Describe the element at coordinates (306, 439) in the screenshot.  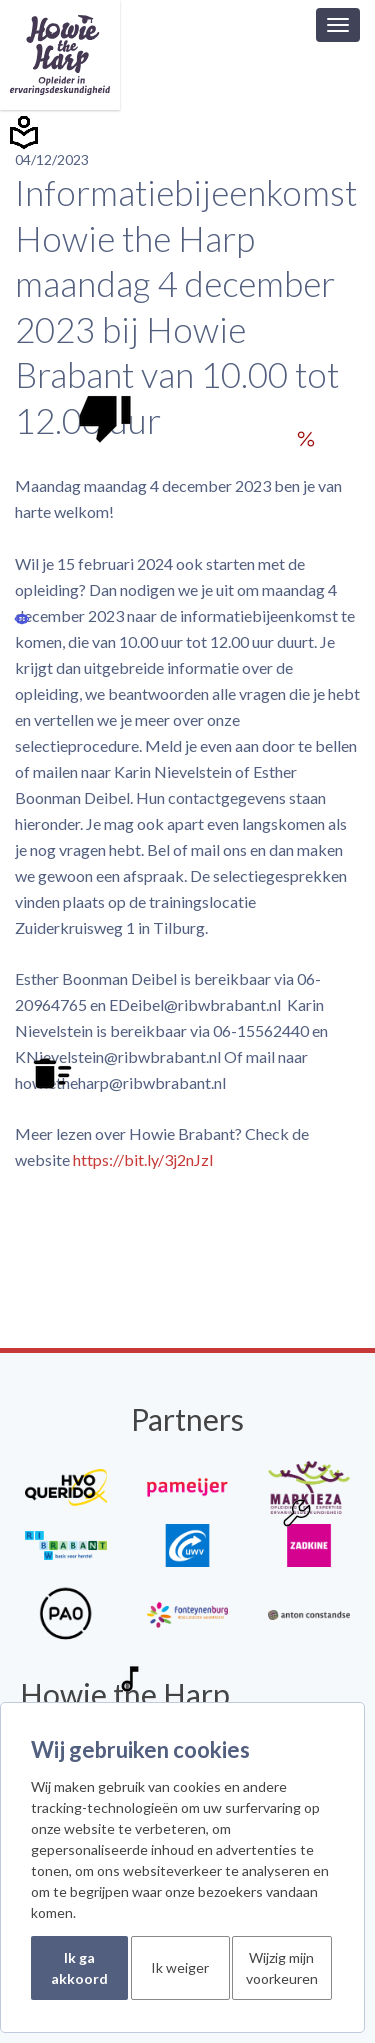
I see `view or apply a percentage value` at that location.